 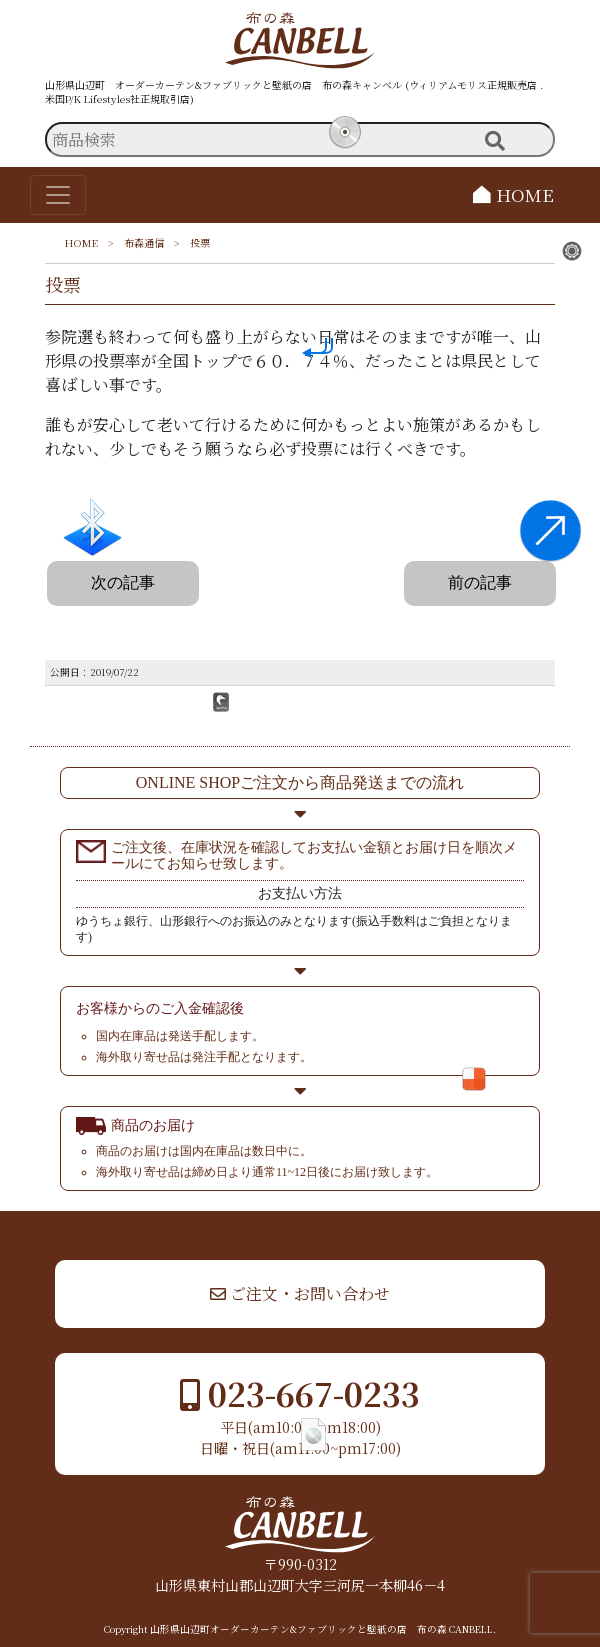 What do you see at coordinates (221, 702) in the screenshot?
I see `qemu virtual disk image file` at bounding box center [221, 702].